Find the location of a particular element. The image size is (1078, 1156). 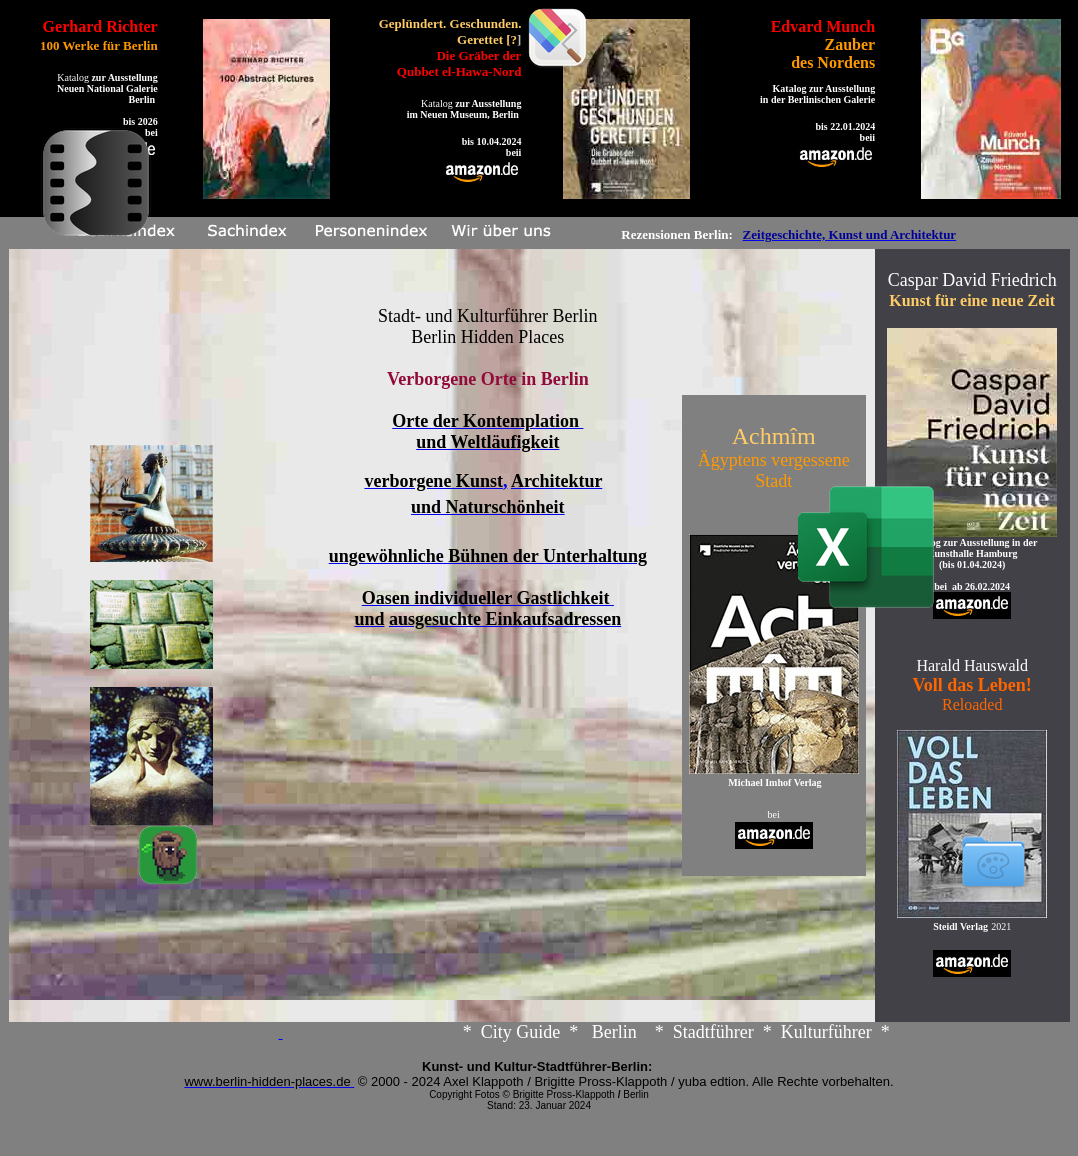

launch ricochlime game app is located at coordinates (168, 855).